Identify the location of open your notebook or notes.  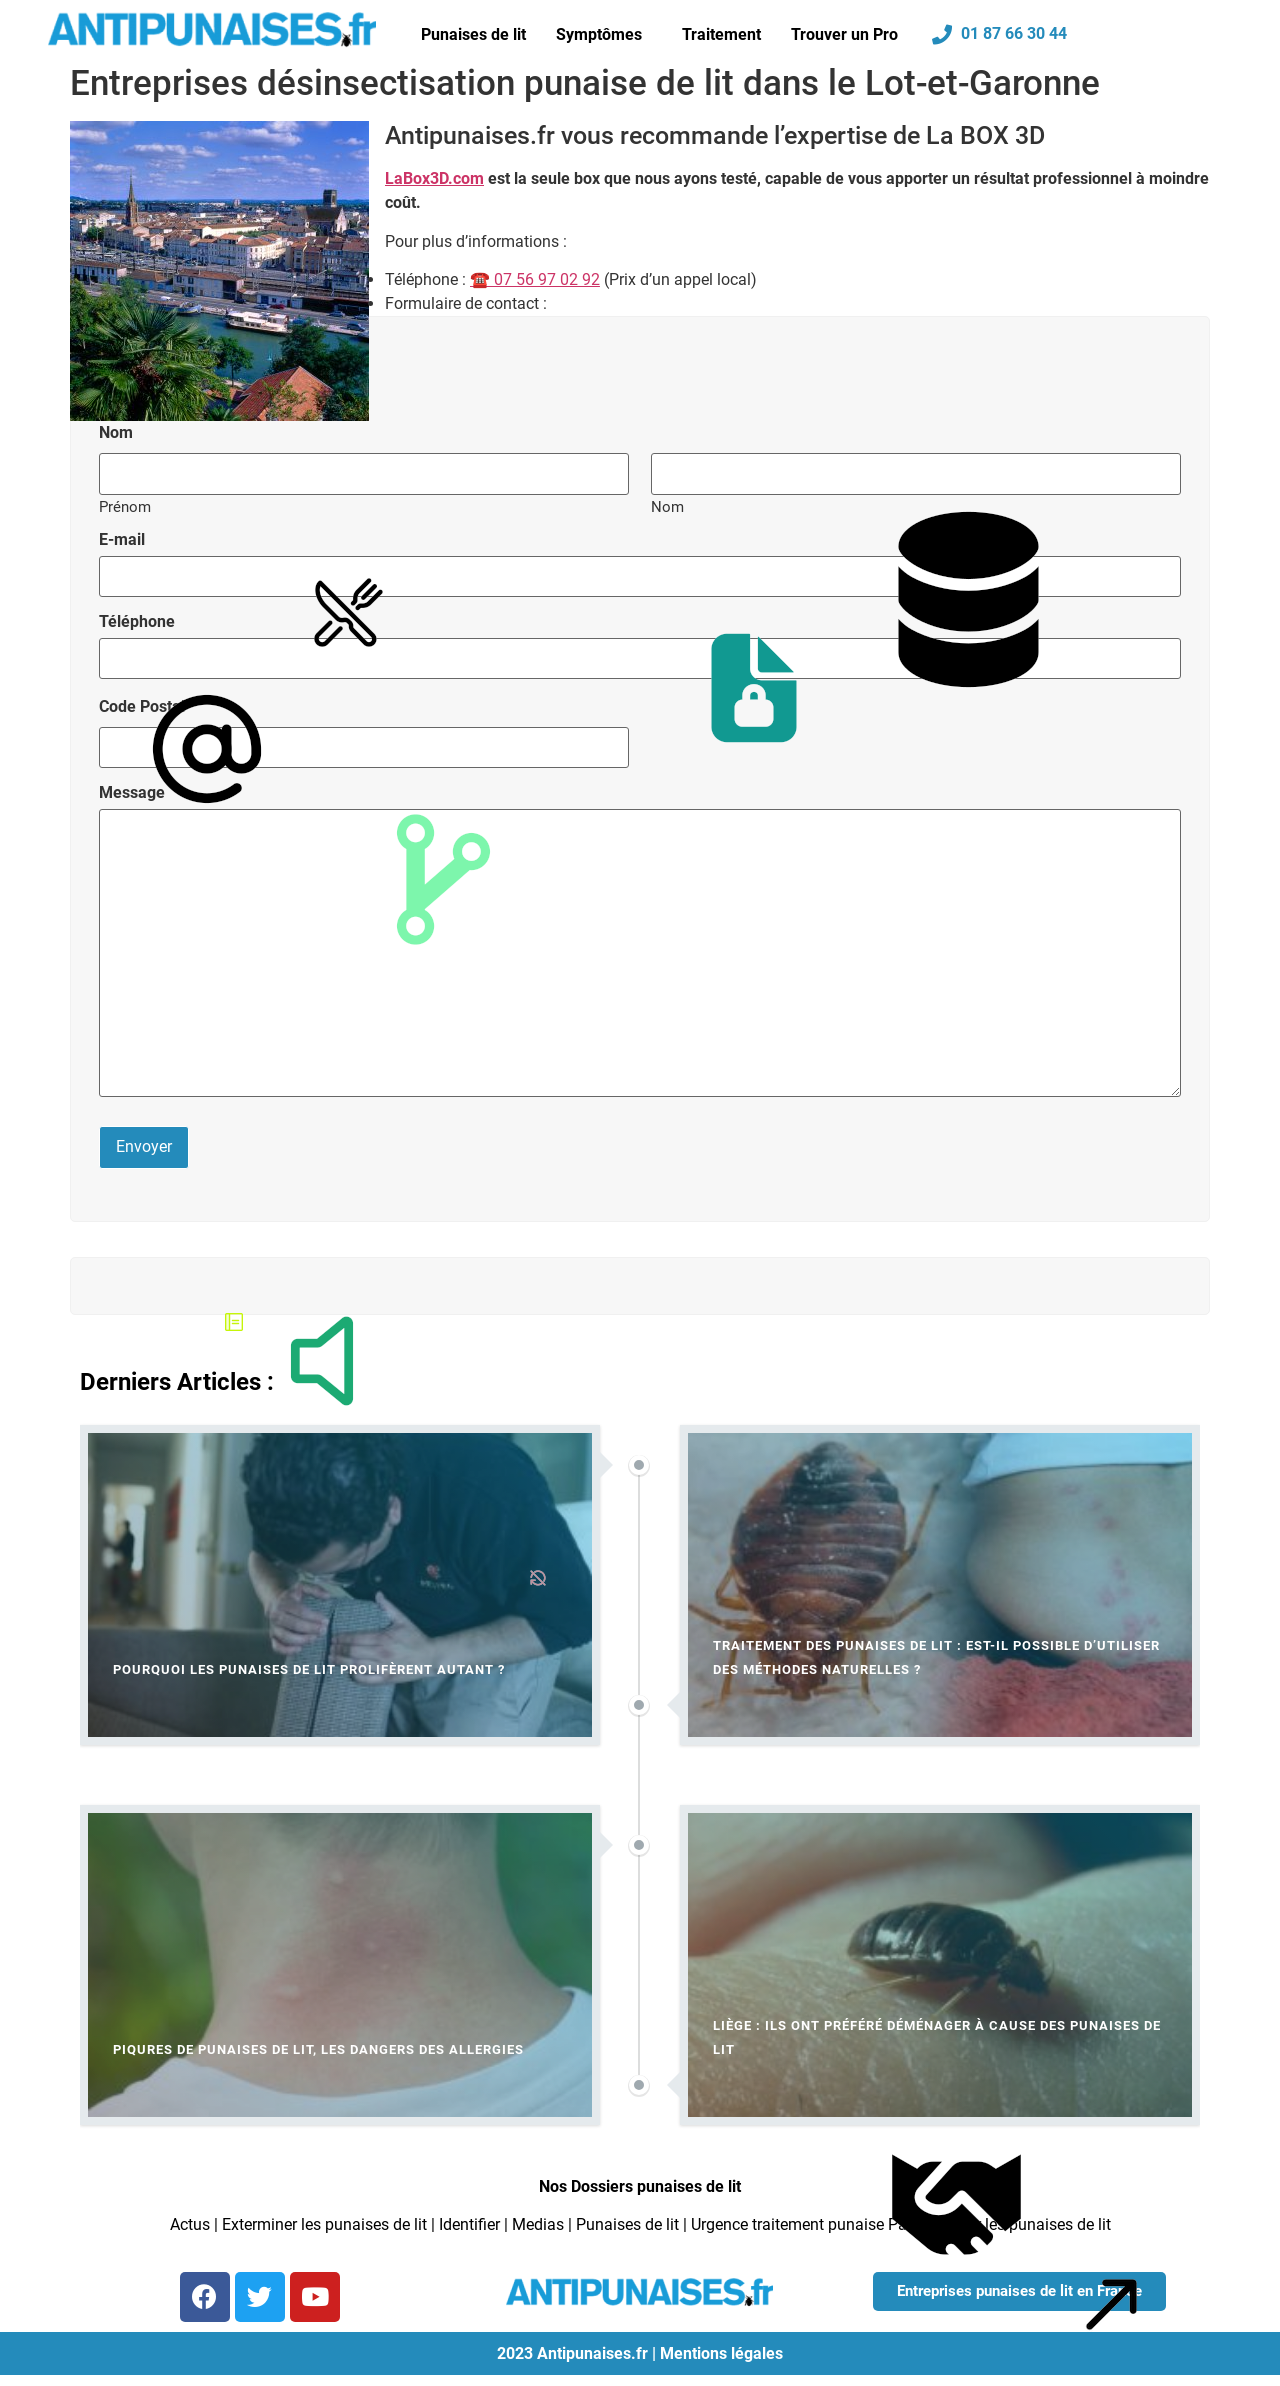
(234, 1322).